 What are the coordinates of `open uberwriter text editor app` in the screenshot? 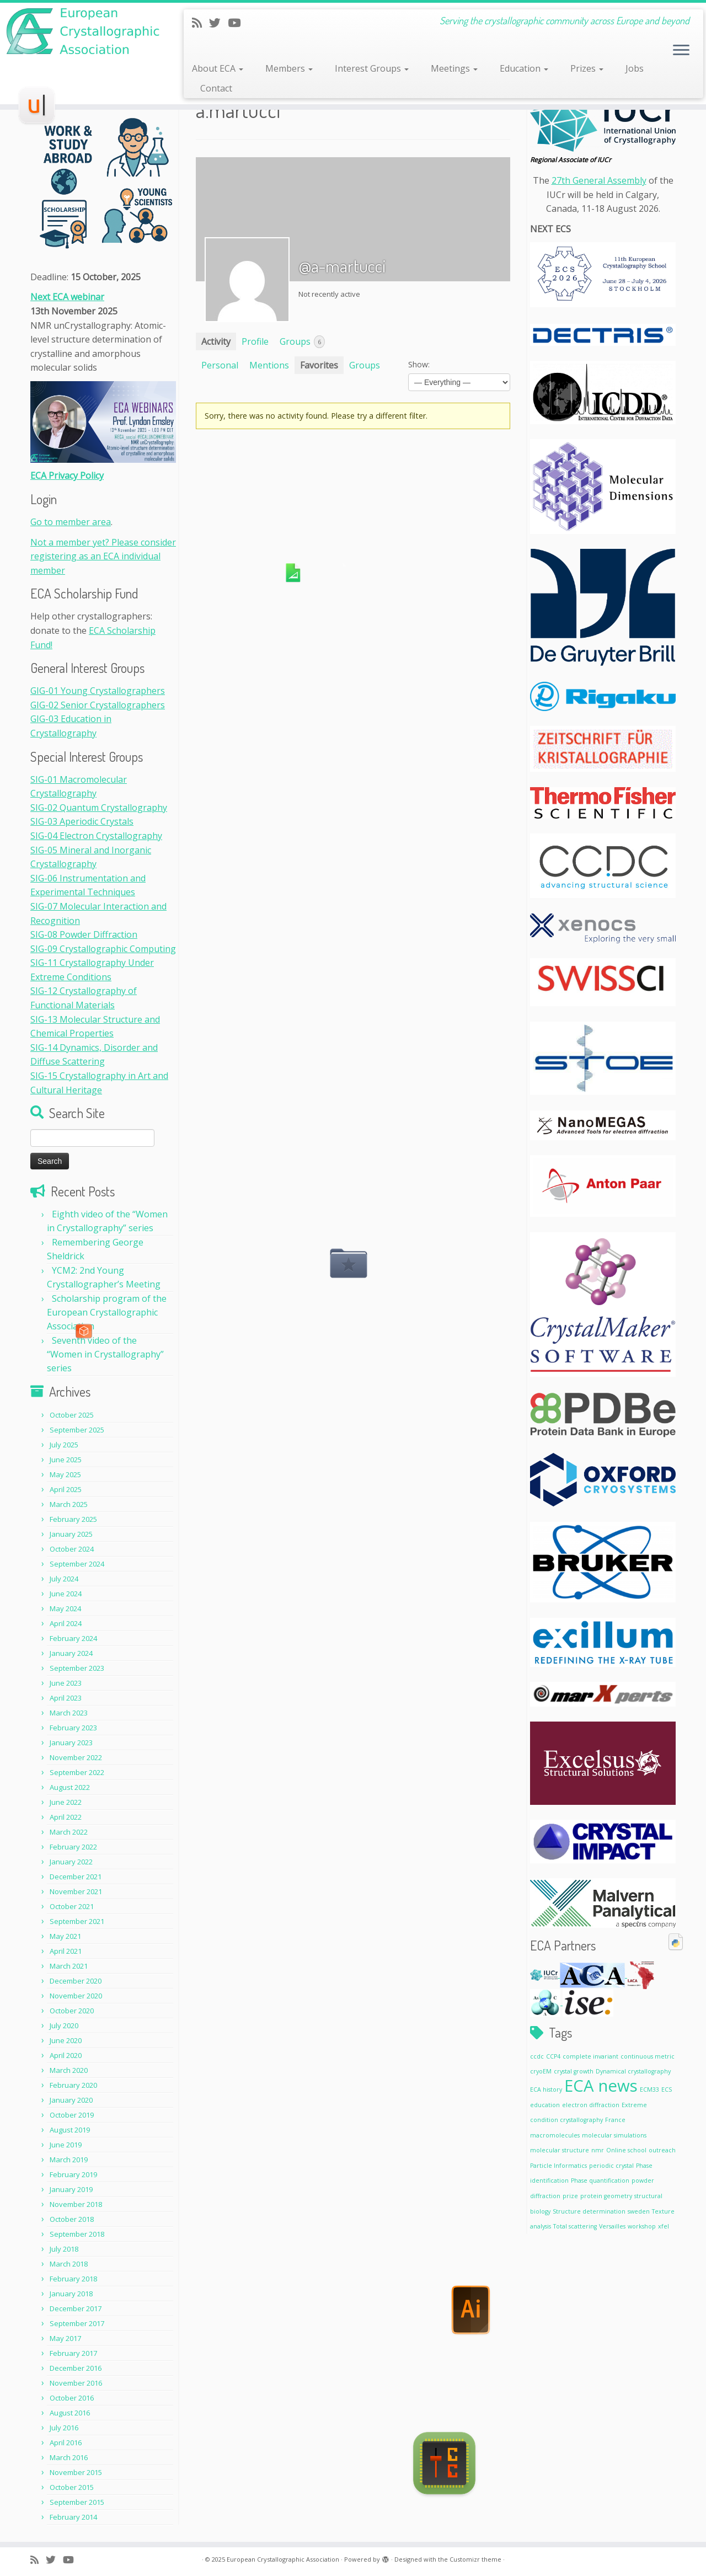 It's located at (36, 105).